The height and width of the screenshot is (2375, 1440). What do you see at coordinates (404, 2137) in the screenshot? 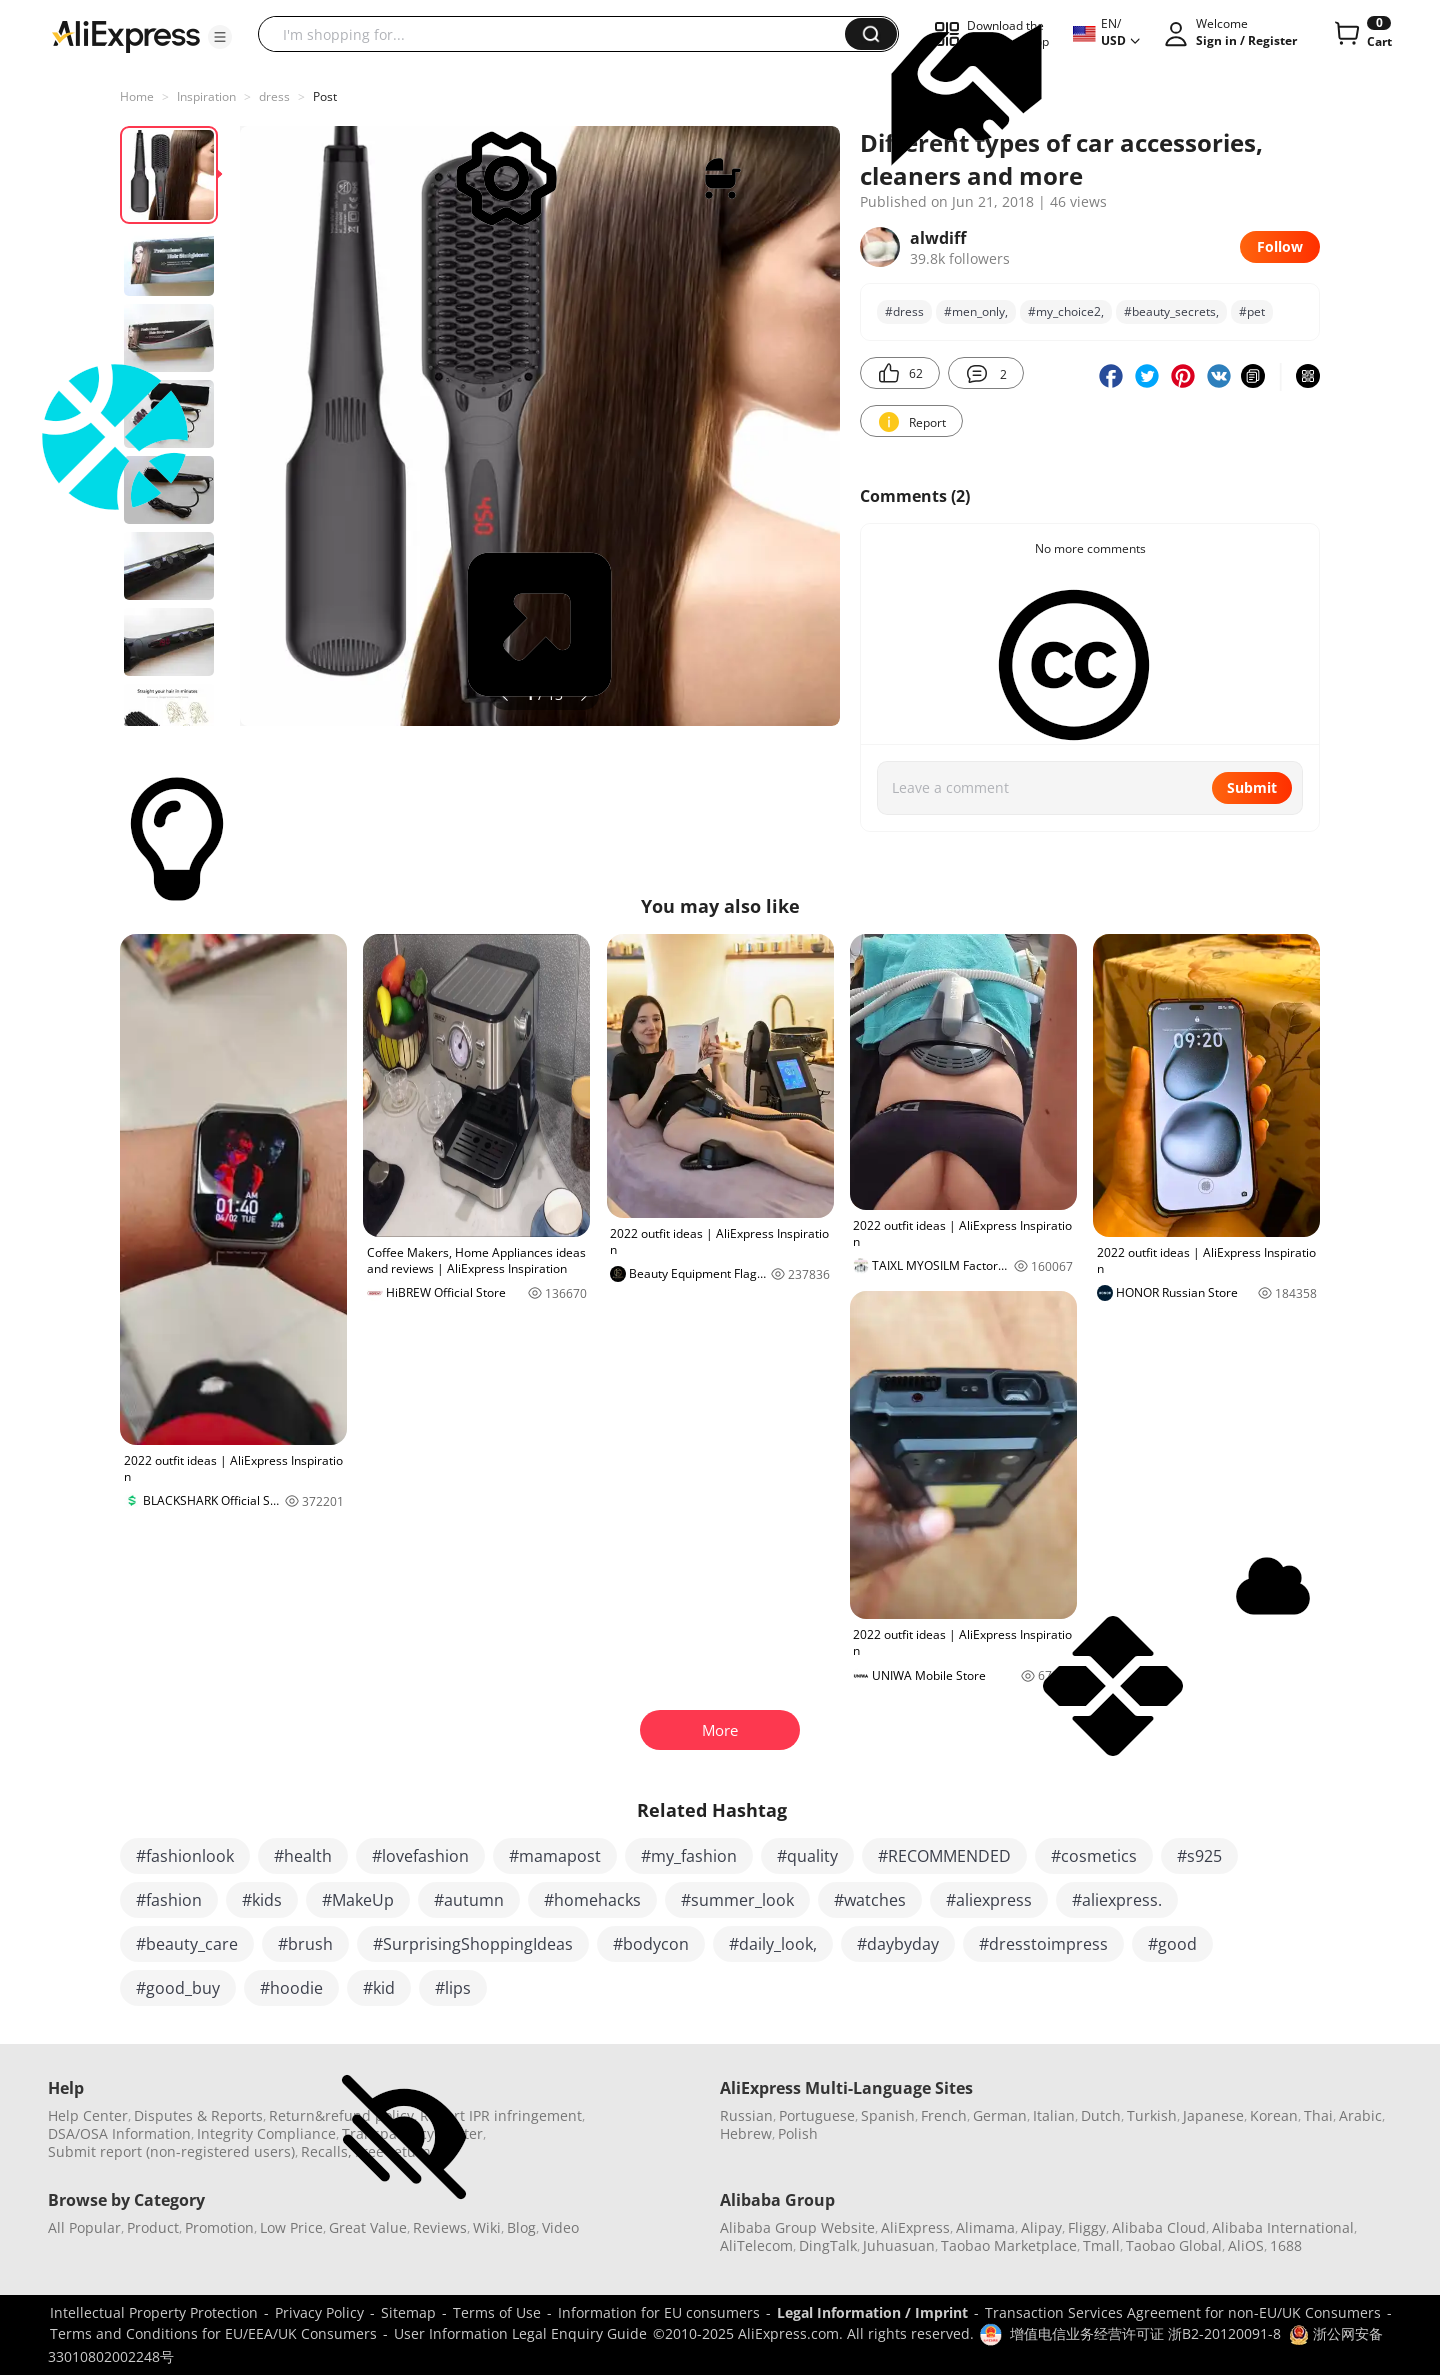
I see `indicates low vision or visual impairment accessibility mode` at bounding box center [404, 2137].